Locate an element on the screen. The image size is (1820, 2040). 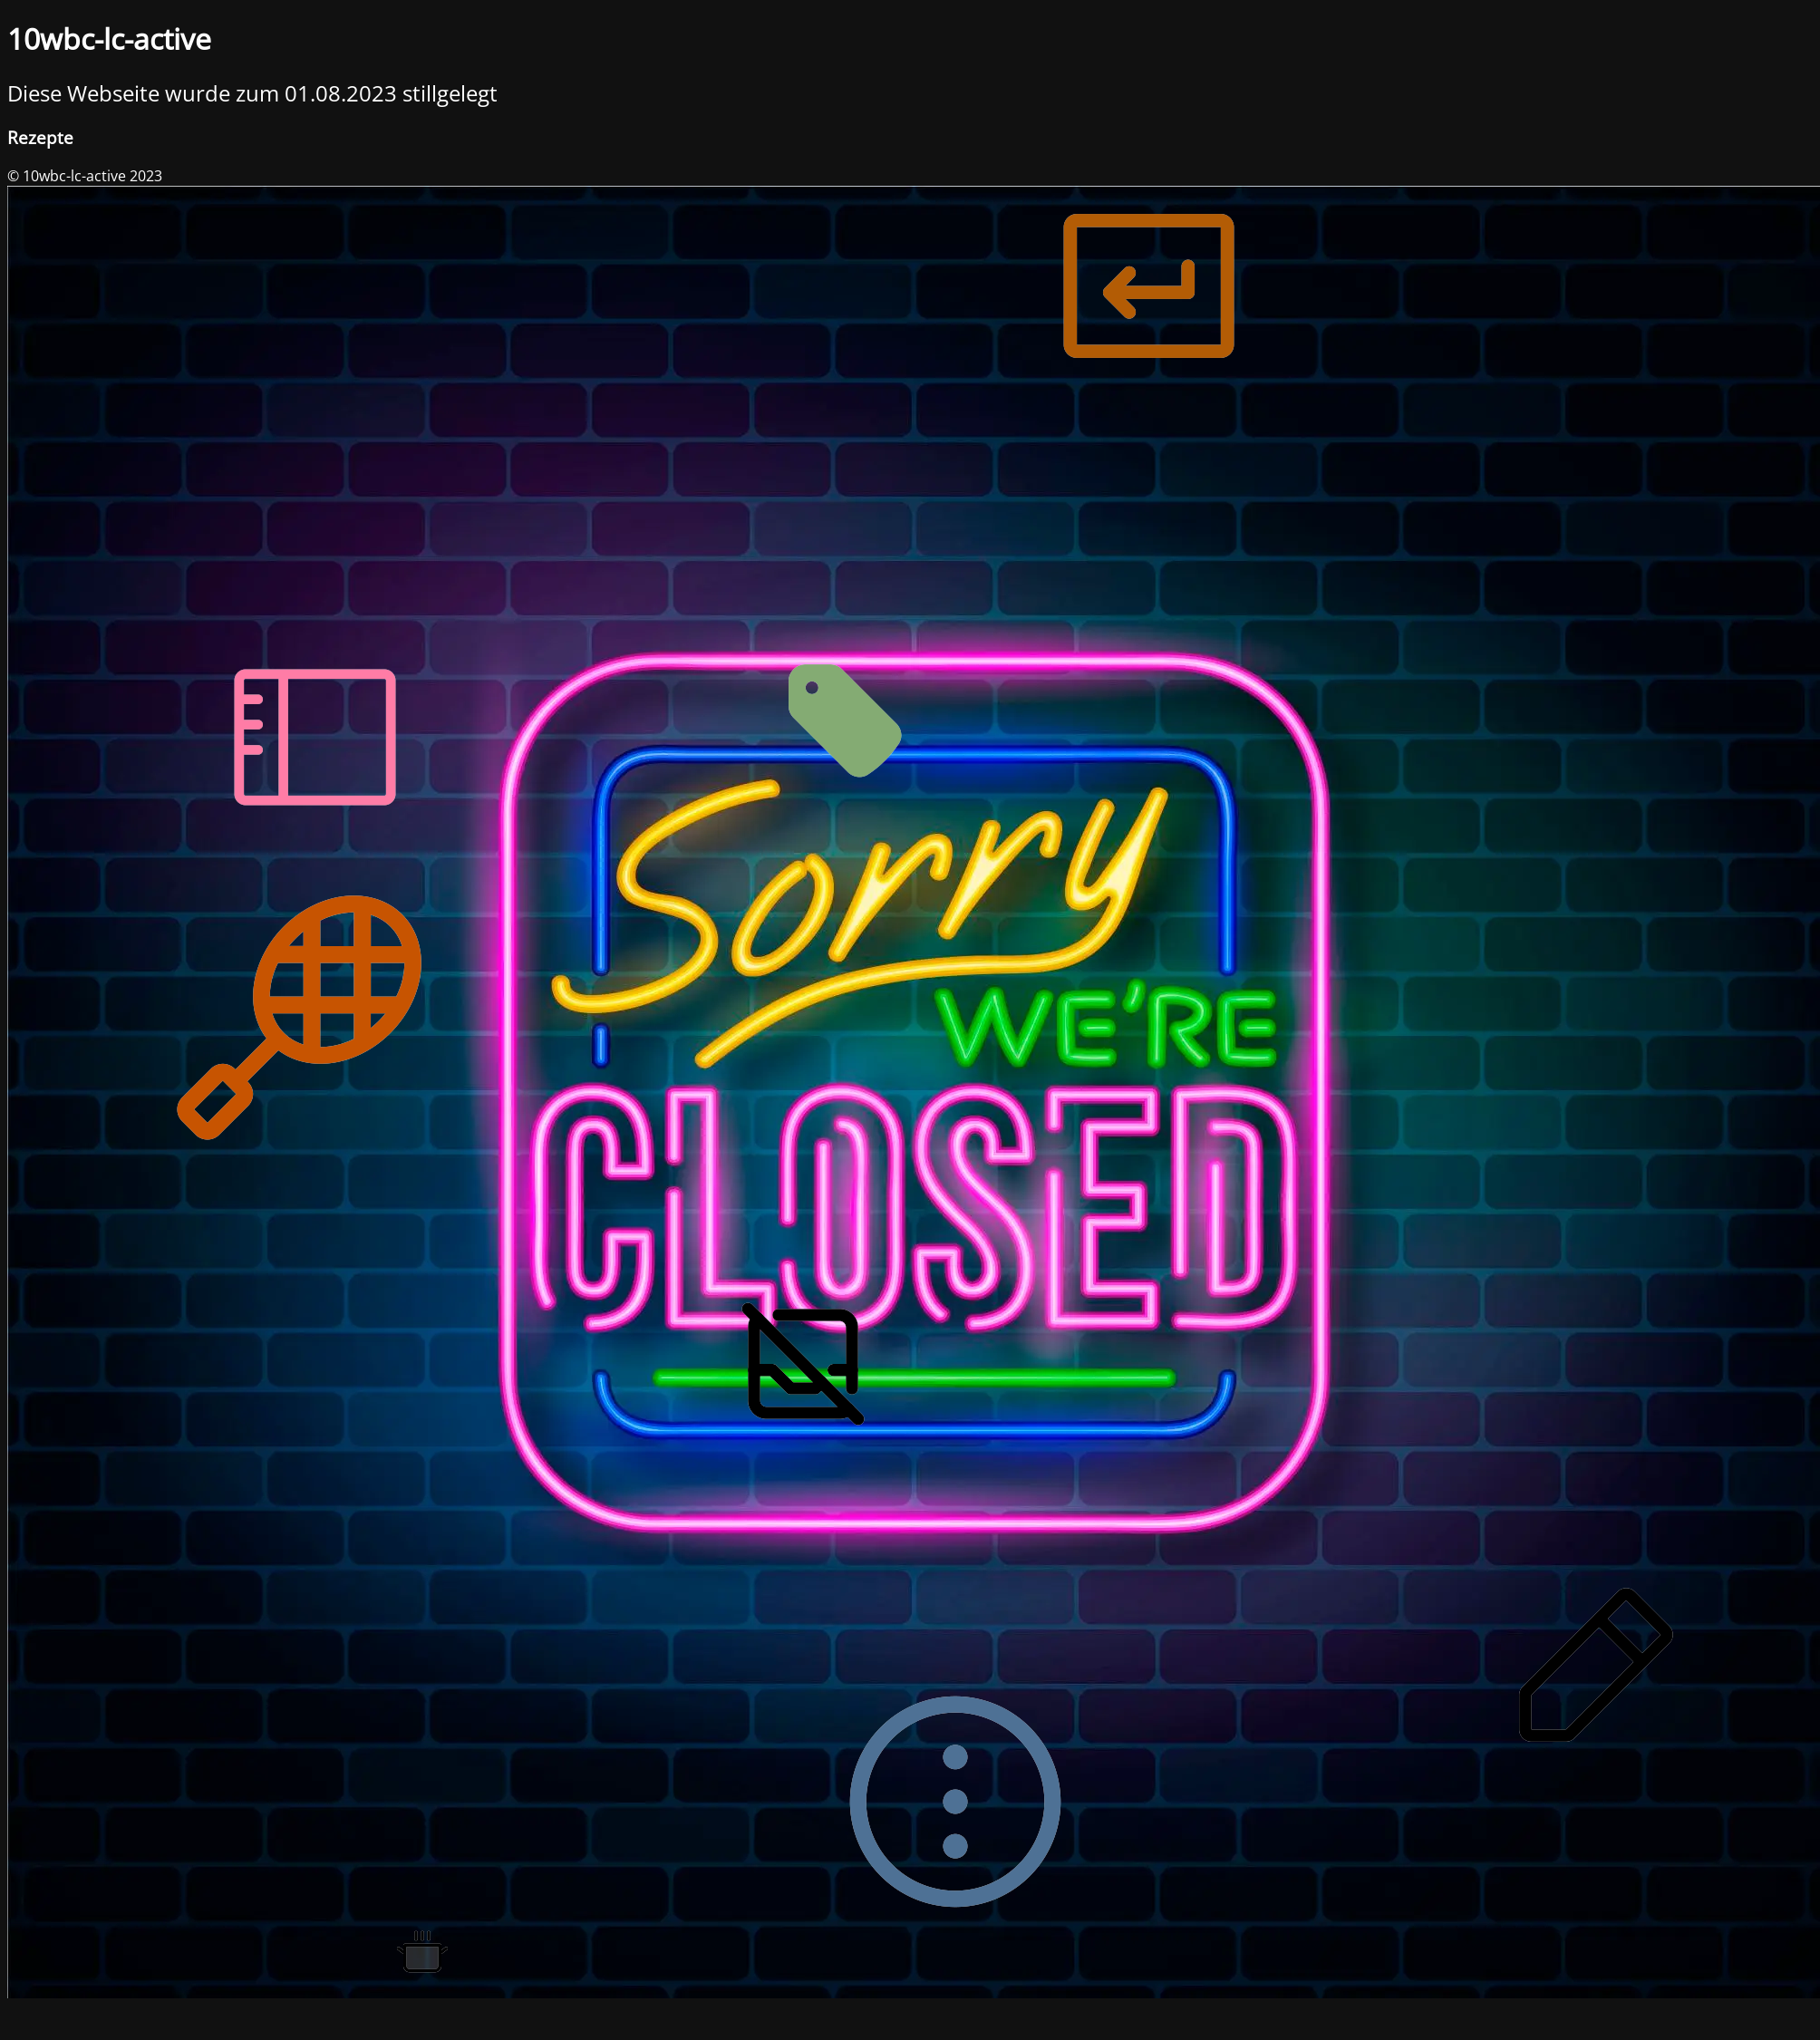
open more options menu is located at coordinates (955, 1802).